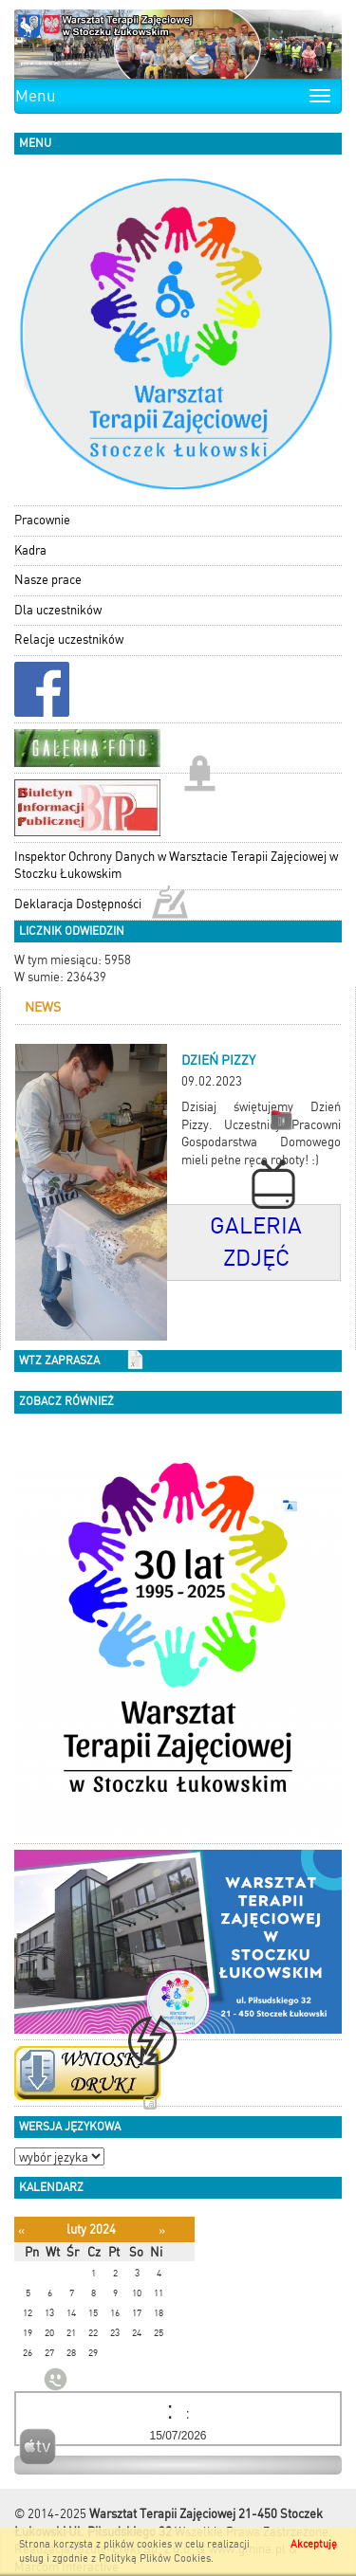  Describe the element at coordinates (273, 1184) in the screenshot. I see `open video player app` at that location.